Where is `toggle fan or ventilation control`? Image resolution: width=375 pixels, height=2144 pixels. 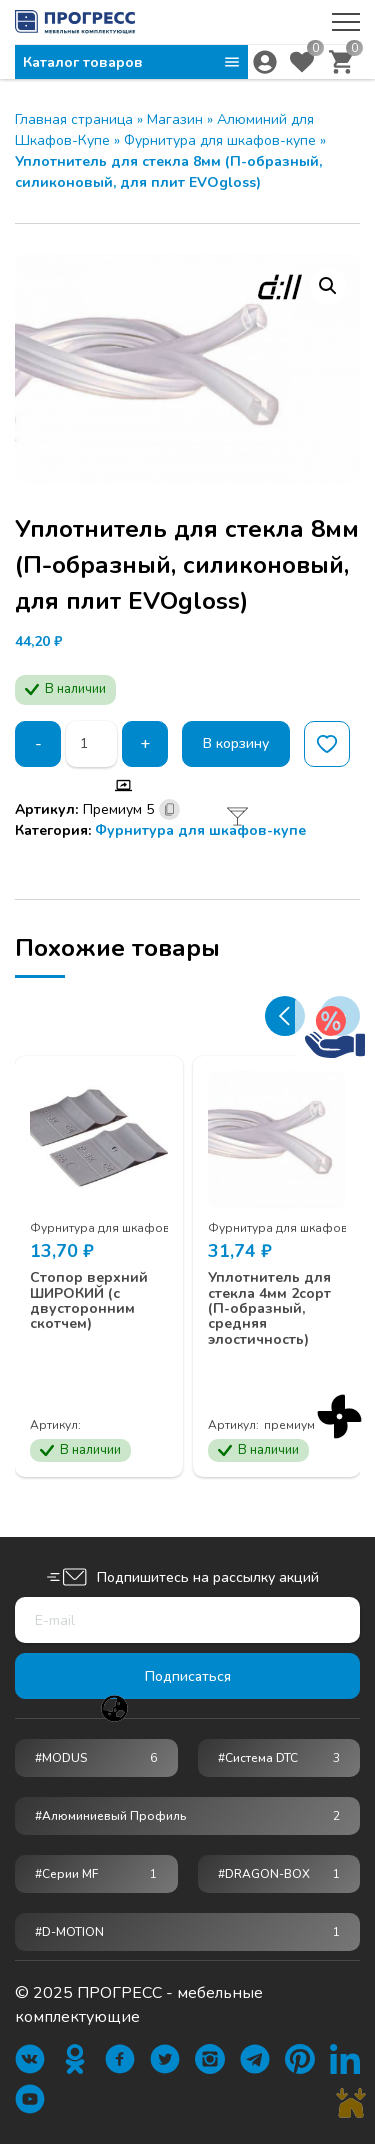 toggle fan or ventilation control is located at coordinates (339, 1416).